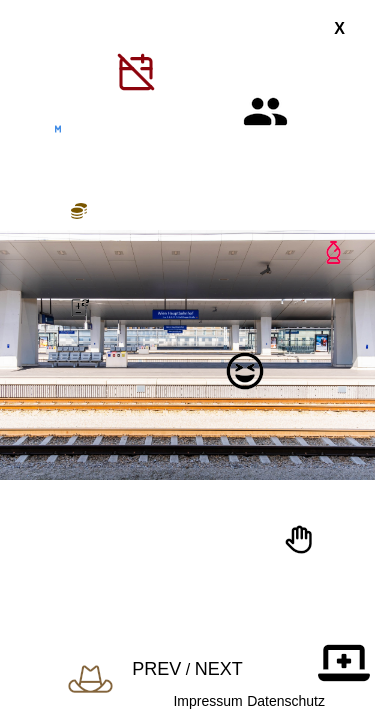 The image size is (375, 720). What do you see at coordinates (58, 129) in the screenshot?
I see `indicates medium size option` at bounding box center [58, 129].